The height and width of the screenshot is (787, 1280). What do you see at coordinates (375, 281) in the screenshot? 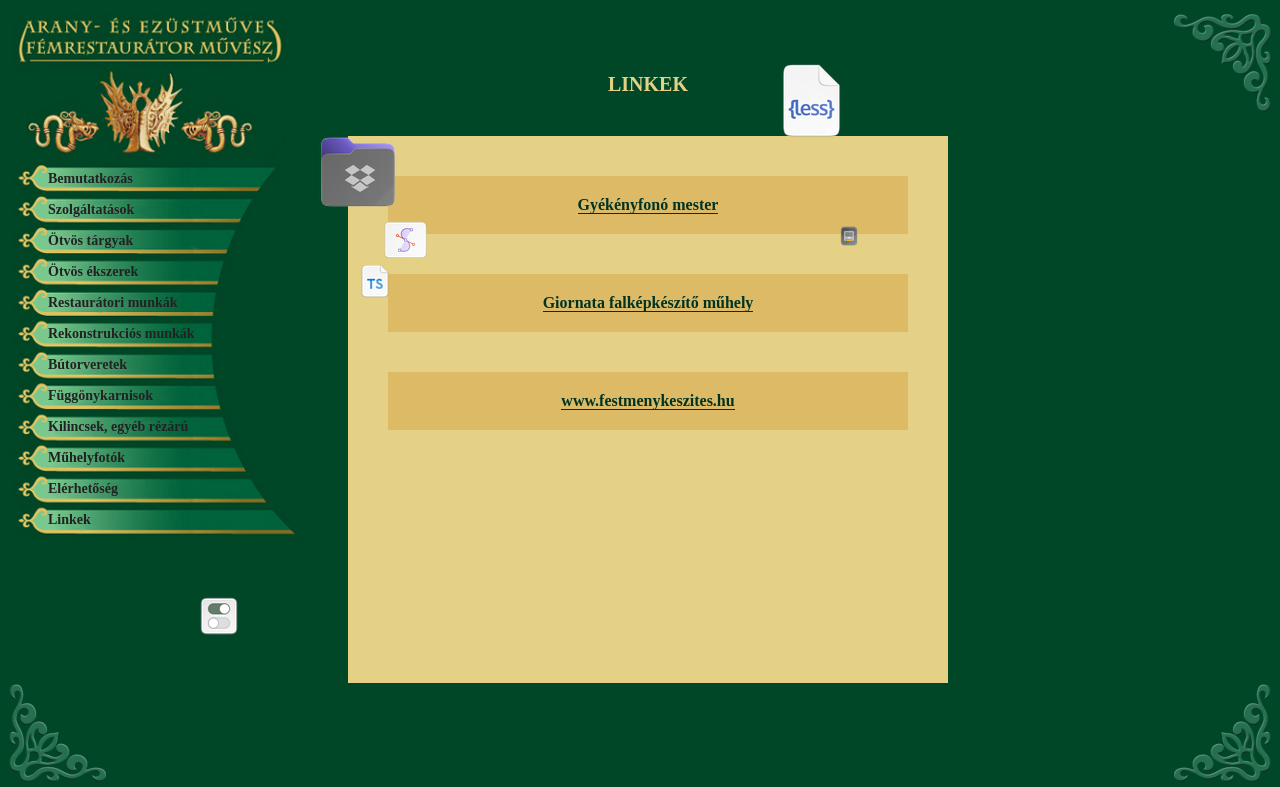
I see `indicates a typescript source file` at bounding box center [375, 281].